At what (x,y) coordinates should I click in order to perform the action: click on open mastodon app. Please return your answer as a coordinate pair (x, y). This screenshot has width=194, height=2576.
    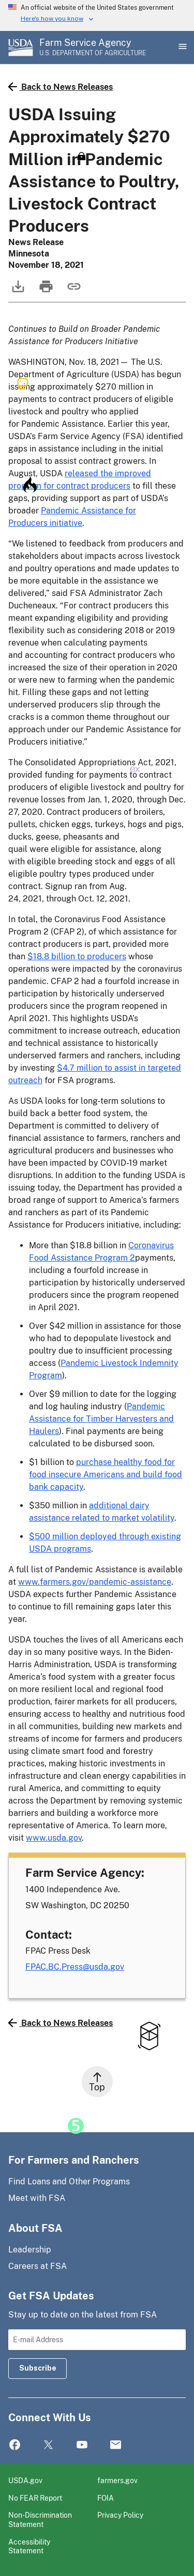
    Looking at the image, I should click on (22, 383).